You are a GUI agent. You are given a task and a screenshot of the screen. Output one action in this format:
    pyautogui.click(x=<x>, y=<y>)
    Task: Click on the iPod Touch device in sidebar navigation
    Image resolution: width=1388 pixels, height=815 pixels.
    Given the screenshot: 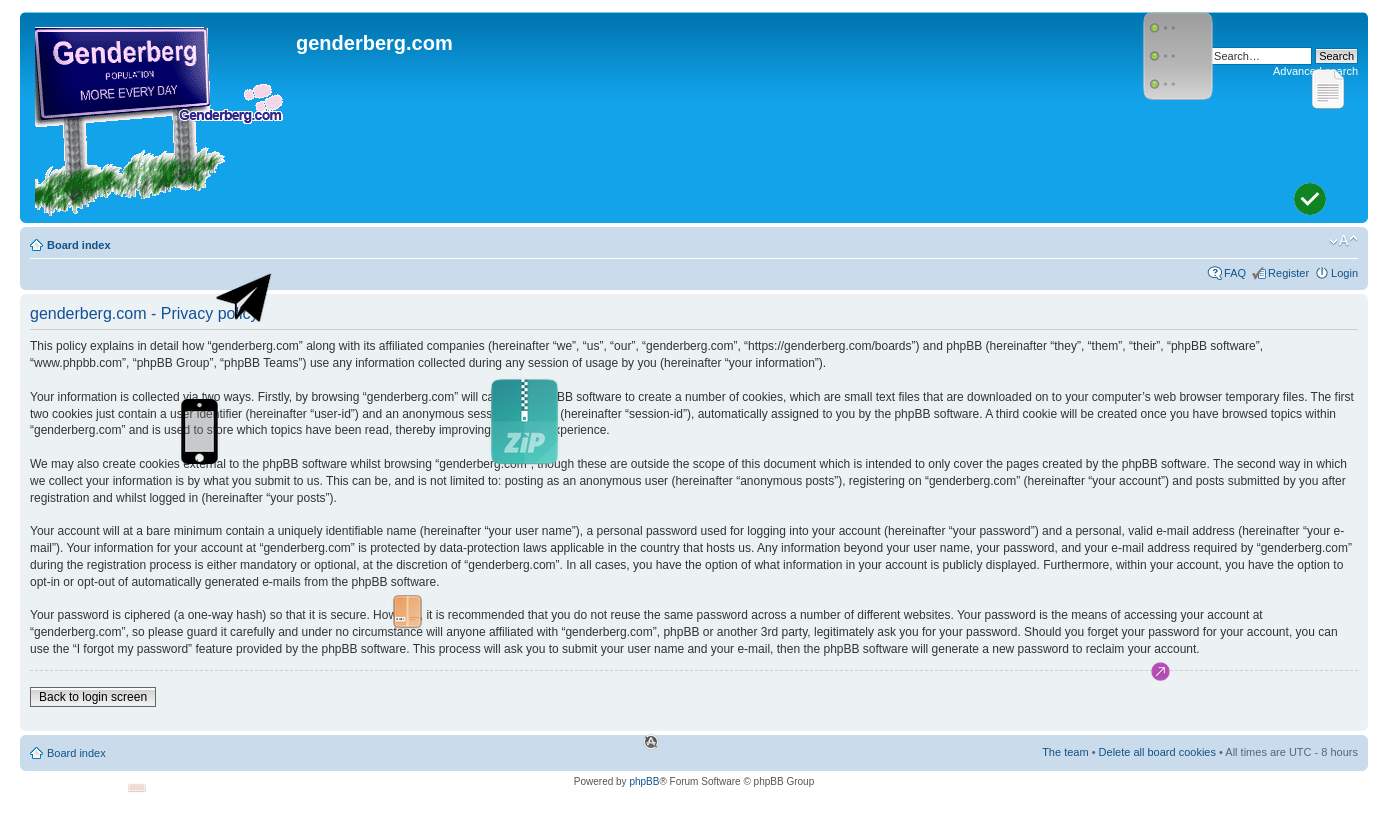 What is the action you would take?
    pyautogui.click(x=199, y=431)
    